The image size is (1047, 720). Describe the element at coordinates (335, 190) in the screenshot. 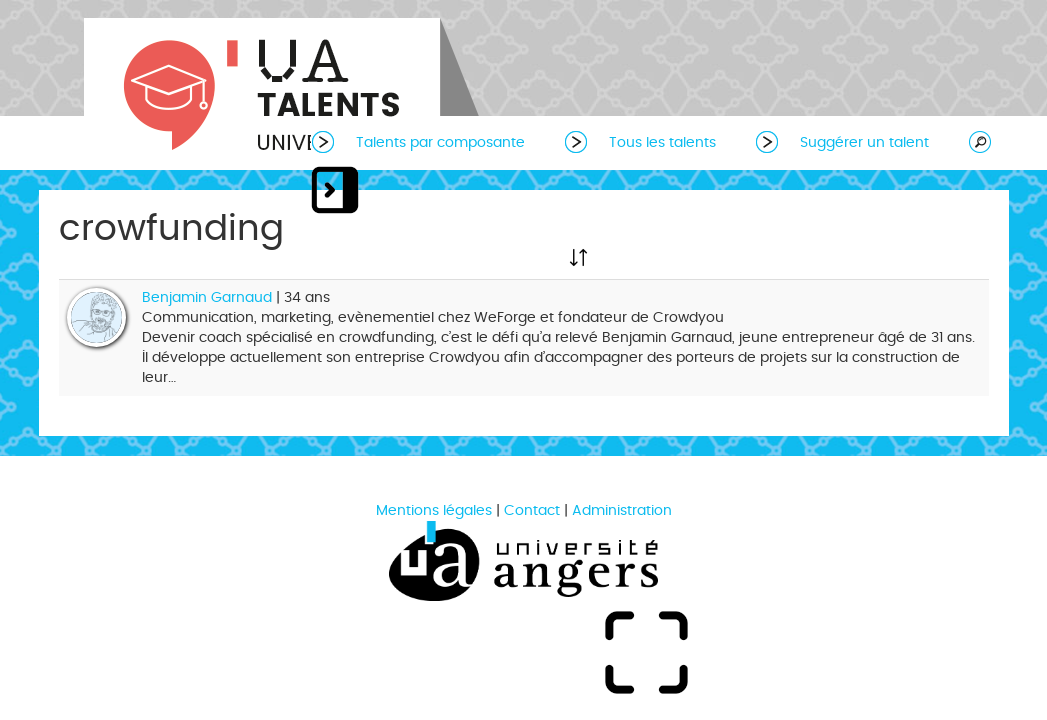

I see `collapse the right sidebar panel` at that location.